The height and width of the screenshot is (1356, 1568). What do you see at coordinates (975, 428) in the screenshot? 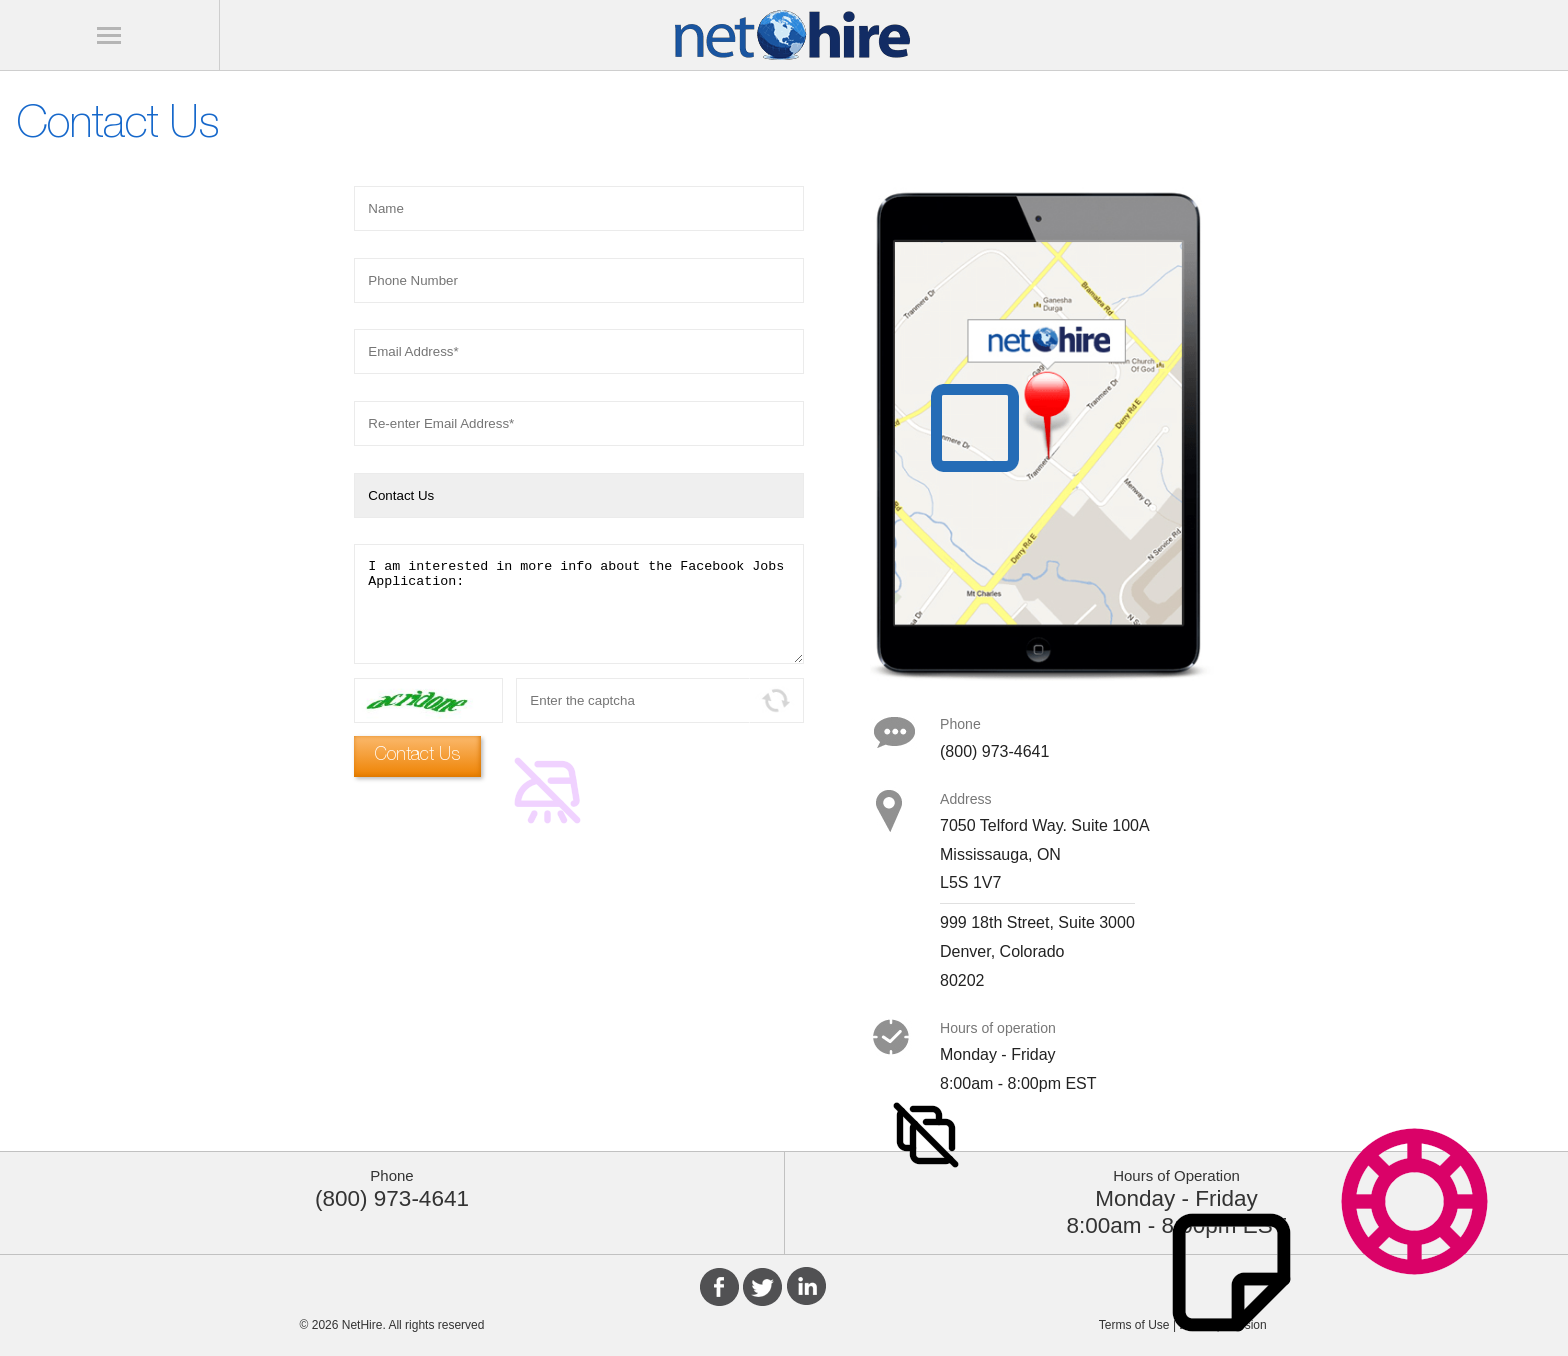
I see `stop media playback` at bounding box center [975, 428].